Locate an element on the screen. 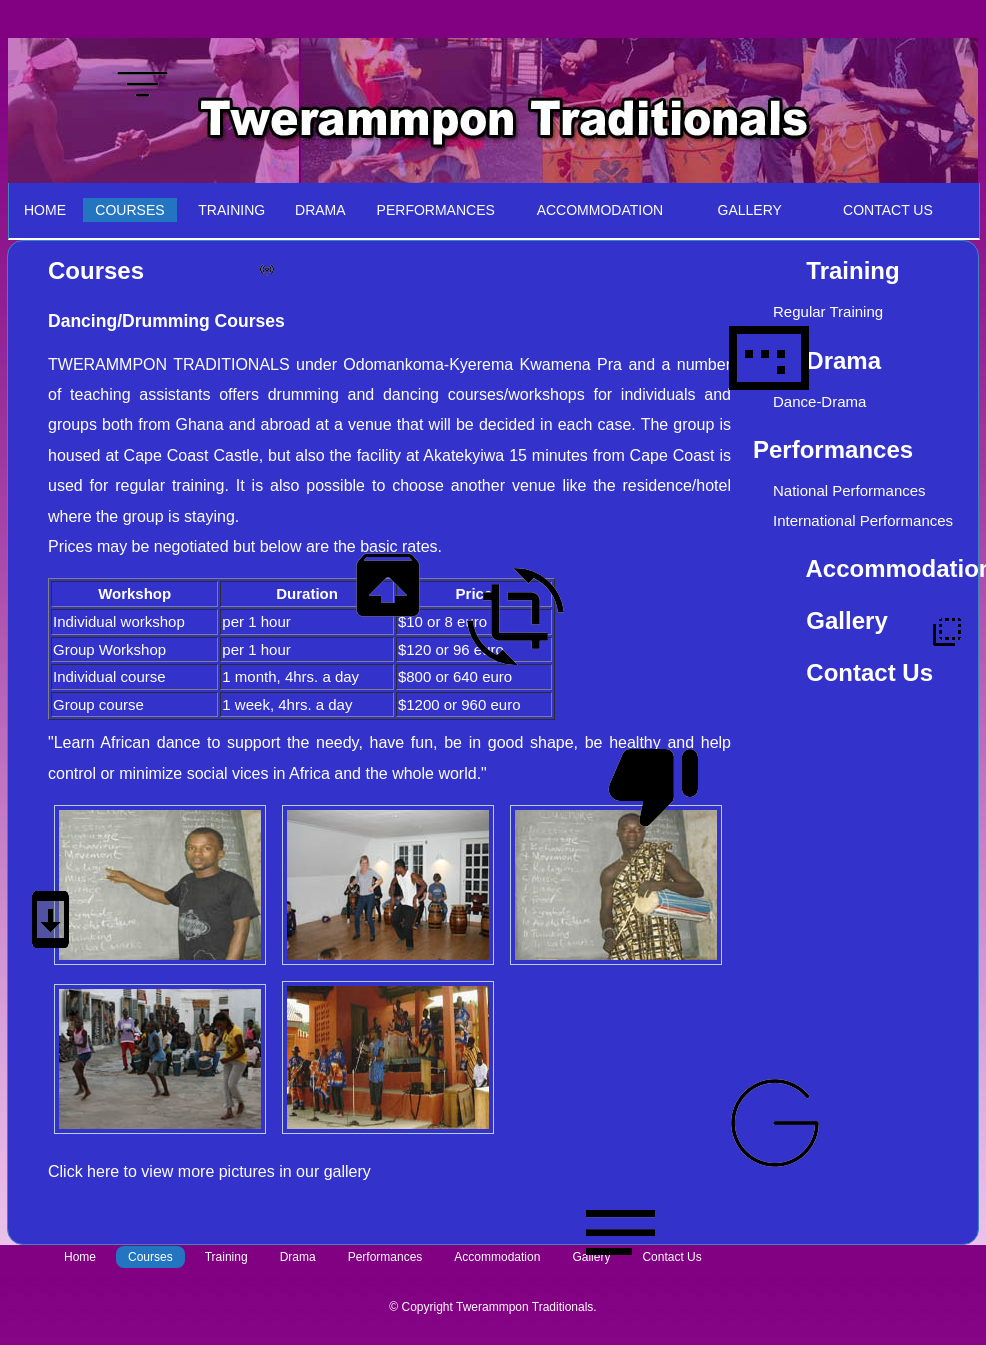  dislike or downvote content is located at coordinates (654, 785).